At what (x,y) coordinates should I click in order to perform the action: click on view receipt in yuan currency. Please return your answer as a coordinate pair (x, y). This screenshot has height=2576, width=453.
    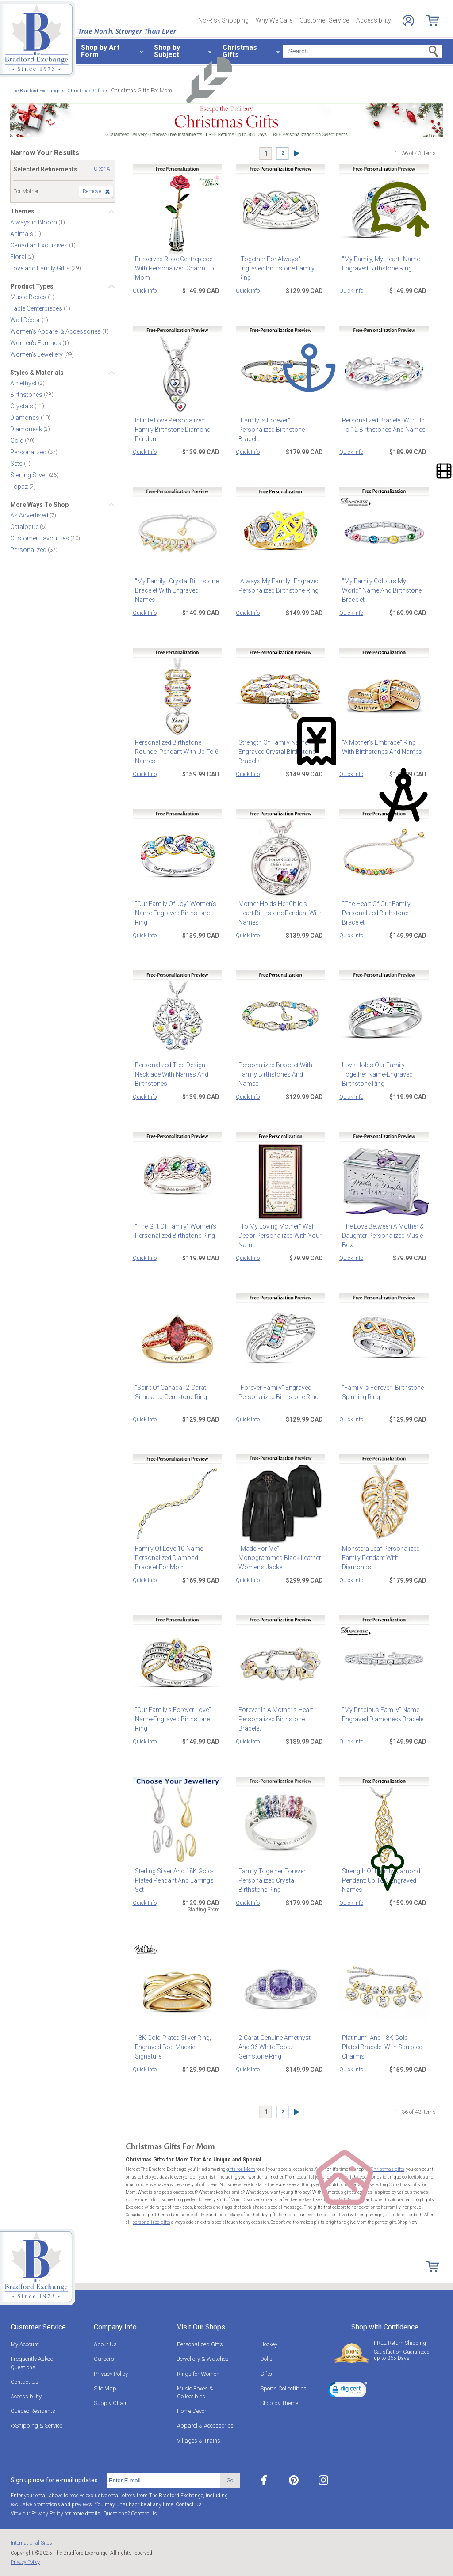
    Looking at the image, I should click on (317, 741).